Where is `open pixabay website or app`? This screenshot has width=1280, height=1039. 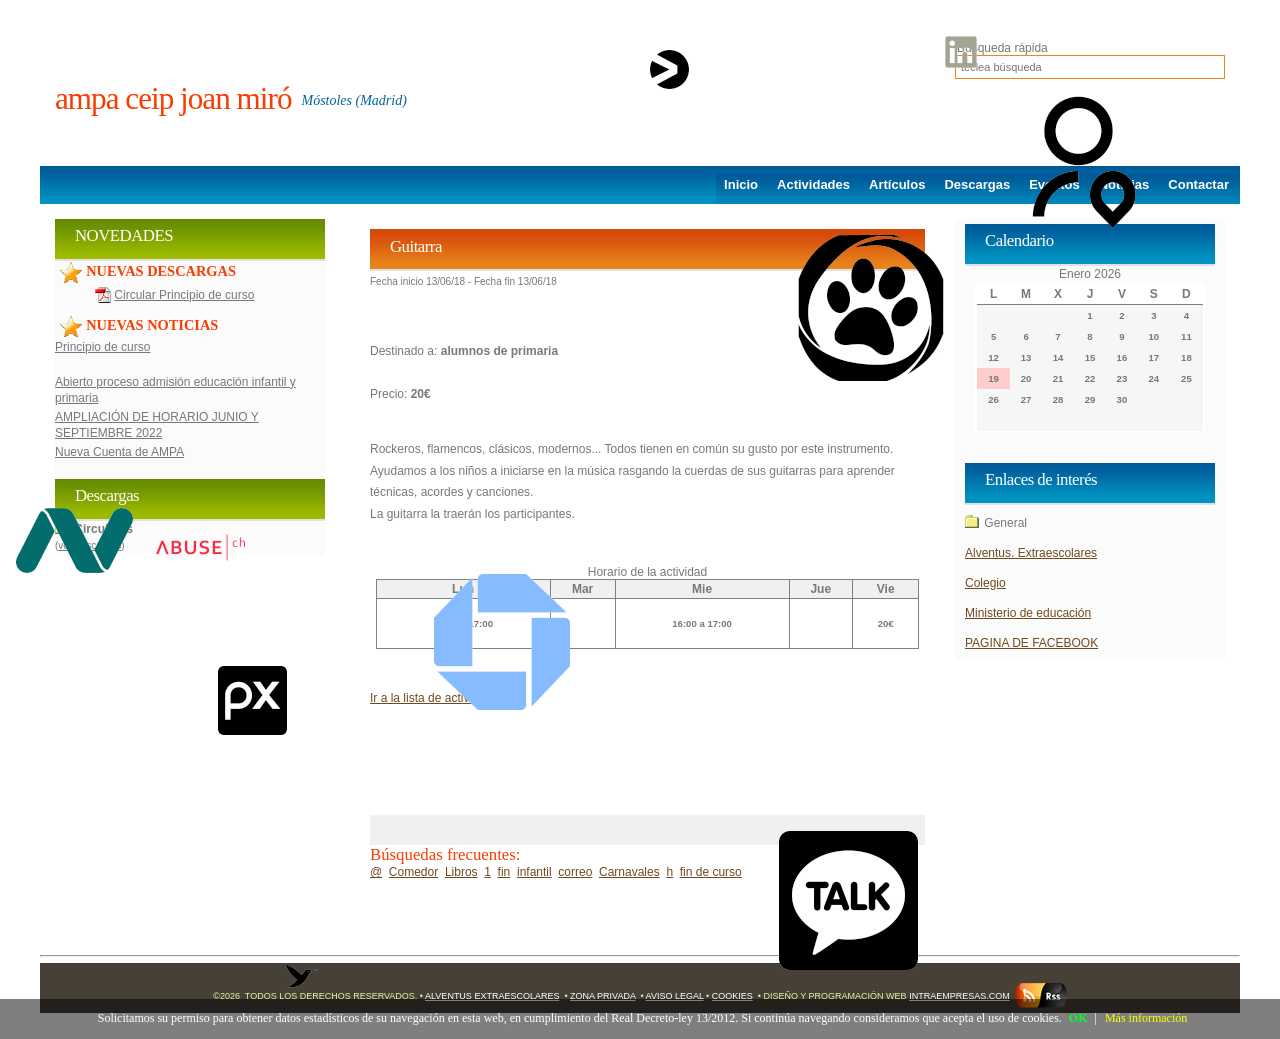
open pixabay website or app is located at coordinates (252, 700).